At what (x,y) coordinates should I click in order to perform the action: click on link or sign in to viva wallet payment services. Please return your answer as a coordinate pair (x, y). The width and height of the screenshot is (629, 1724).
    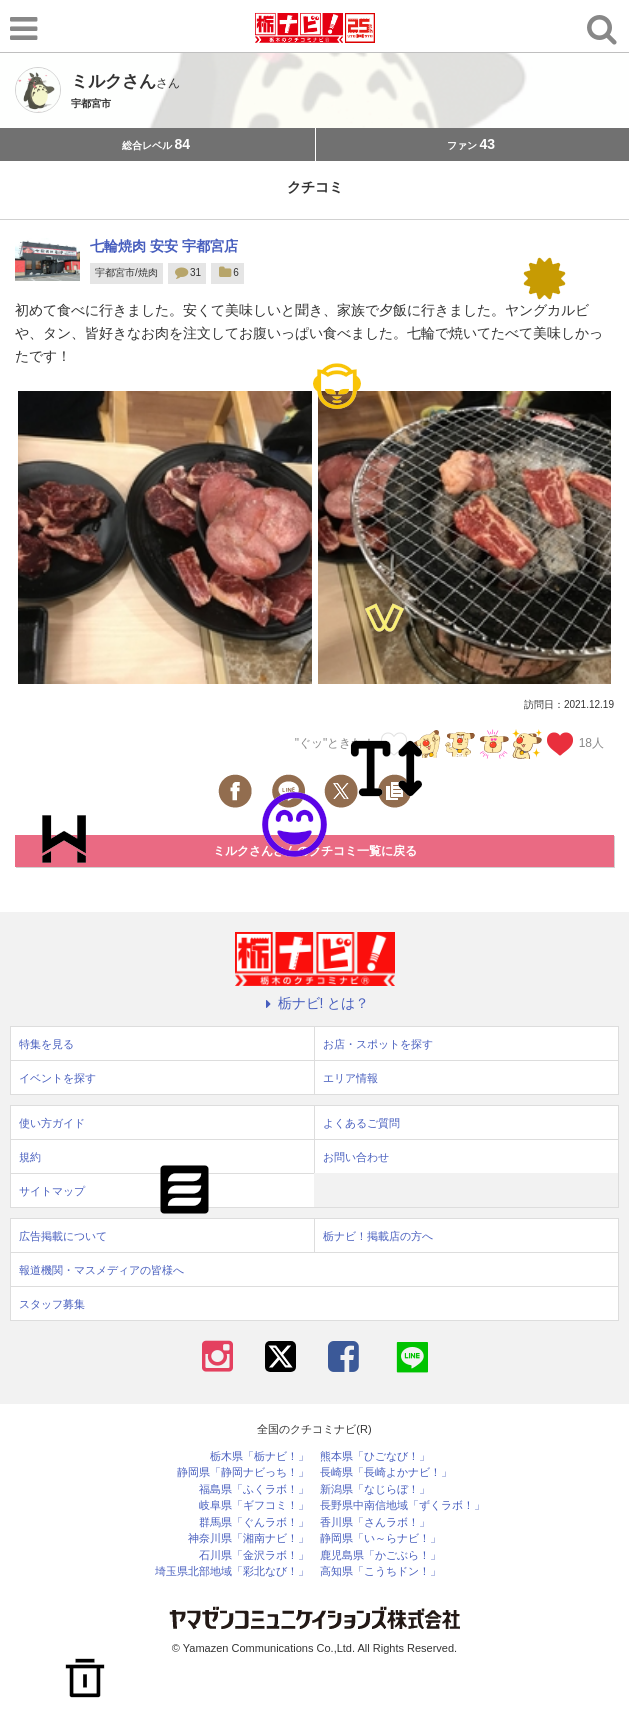
    Looking at the image, I should click on (384, 617).